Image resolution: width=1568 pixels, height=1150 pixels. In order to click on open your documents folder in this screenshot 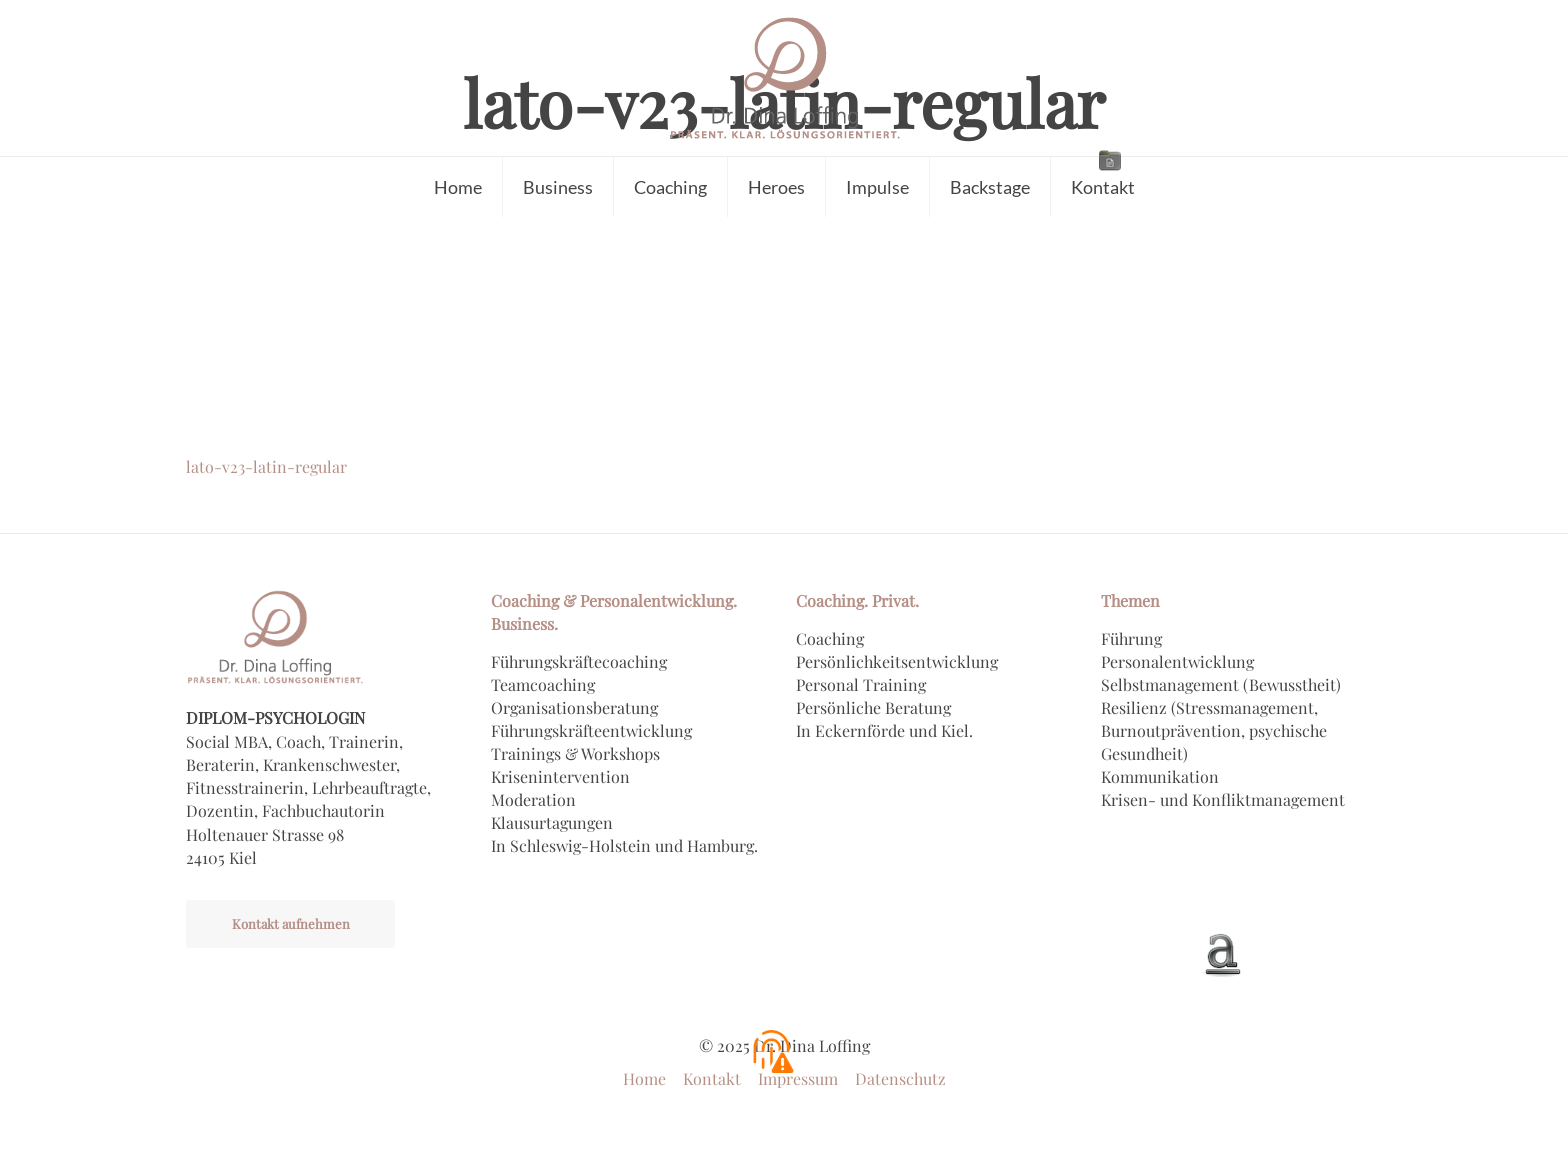, I will do `click(1110, 160)`.